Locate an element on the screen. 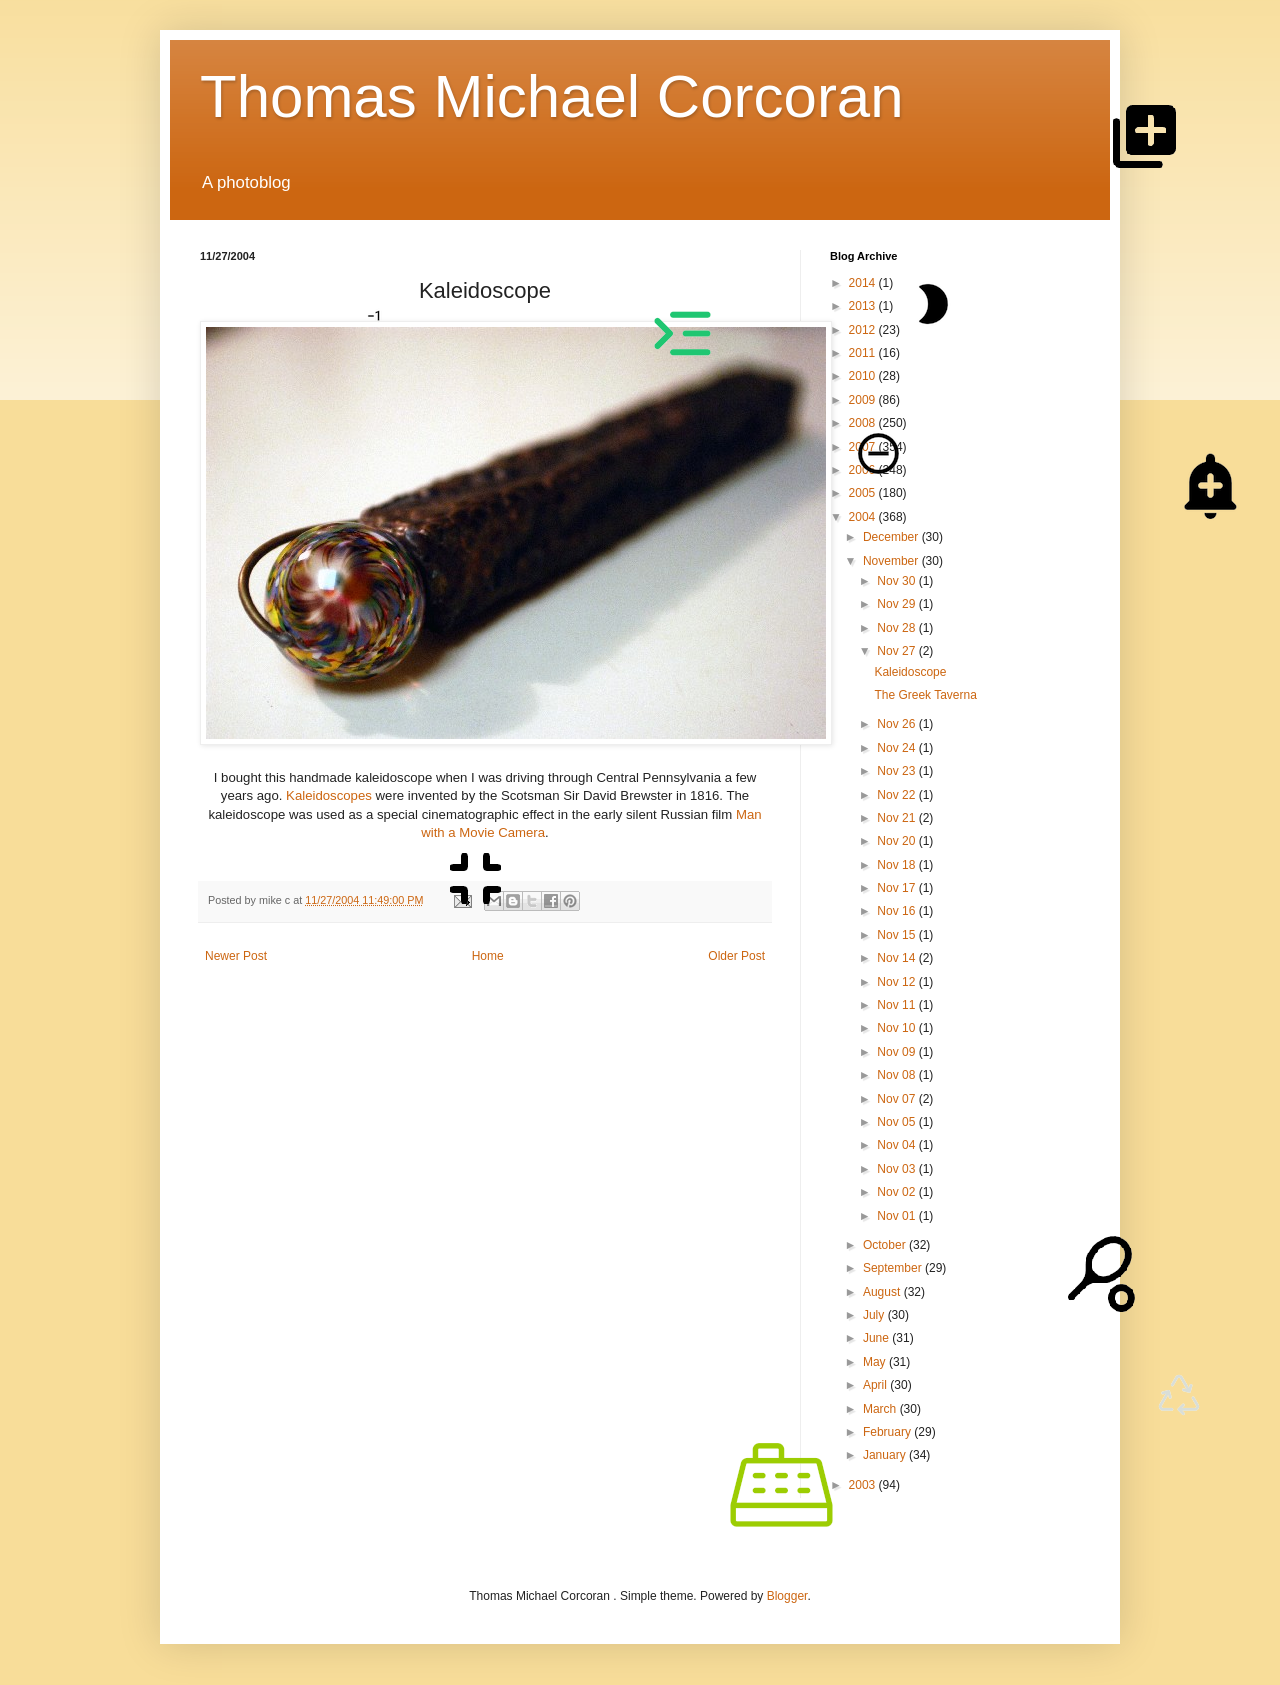 The width and height of the screenshot is (1280, 1685). decrease exposure by one stop is located at coordinates (374, 316).